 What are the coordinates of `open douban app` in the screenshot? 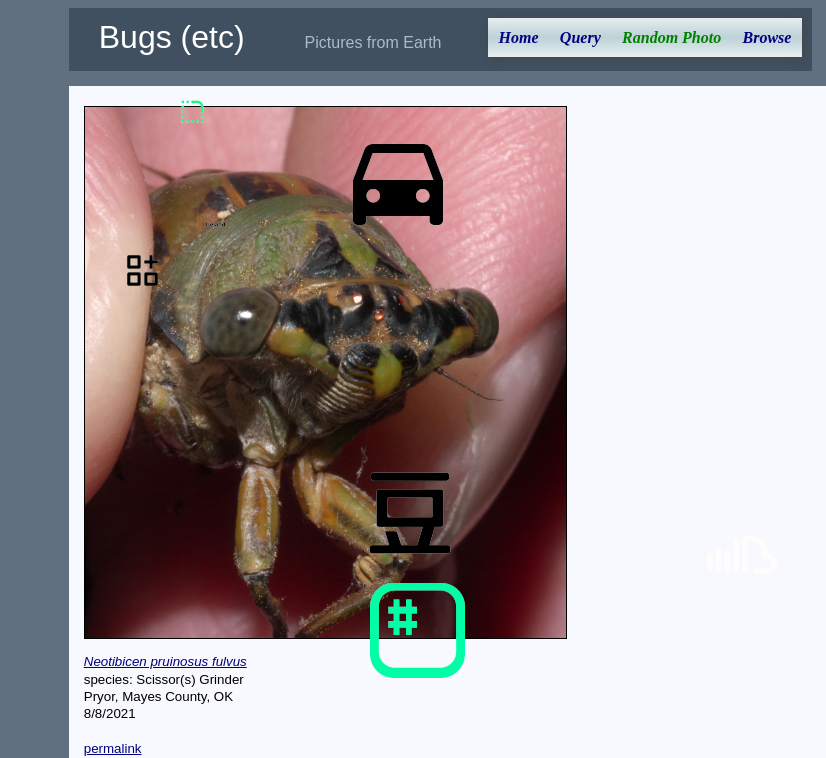 It's located at (410, 513).